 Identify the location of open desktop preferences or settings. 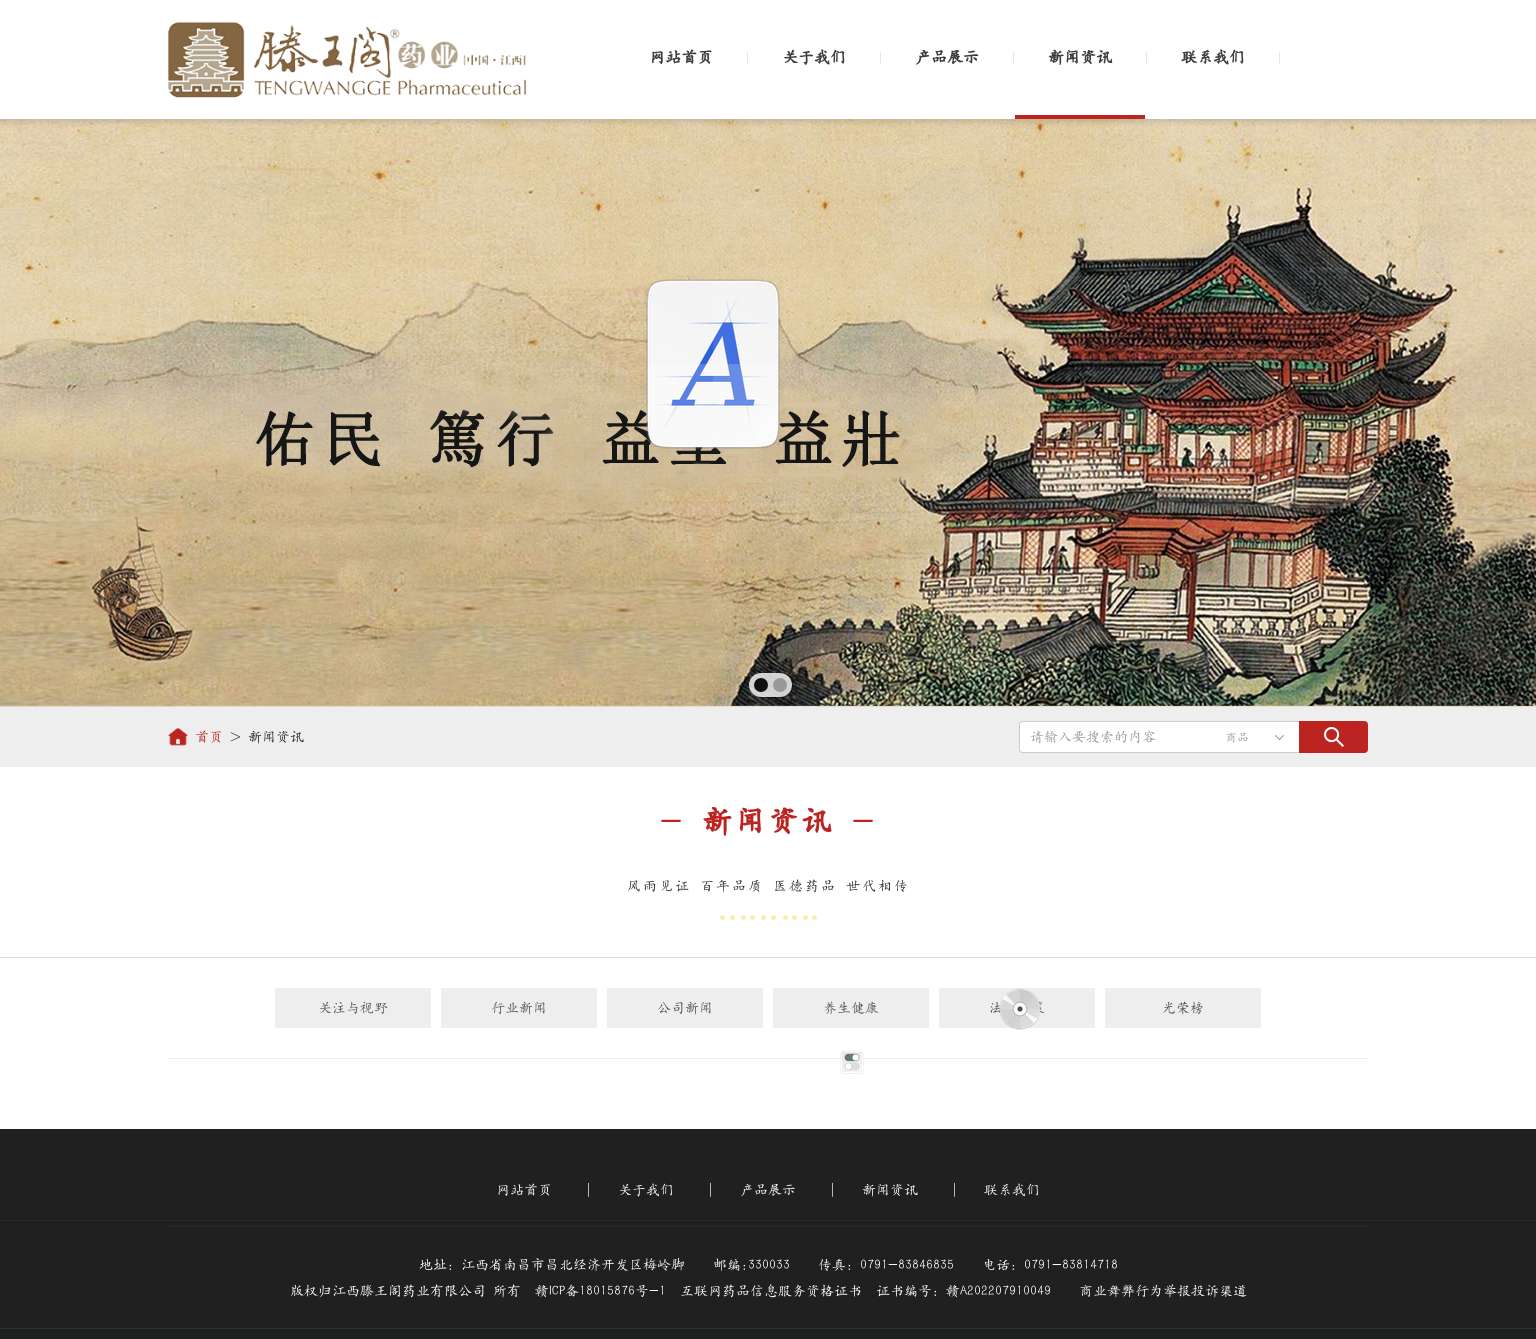
(852, 1062).